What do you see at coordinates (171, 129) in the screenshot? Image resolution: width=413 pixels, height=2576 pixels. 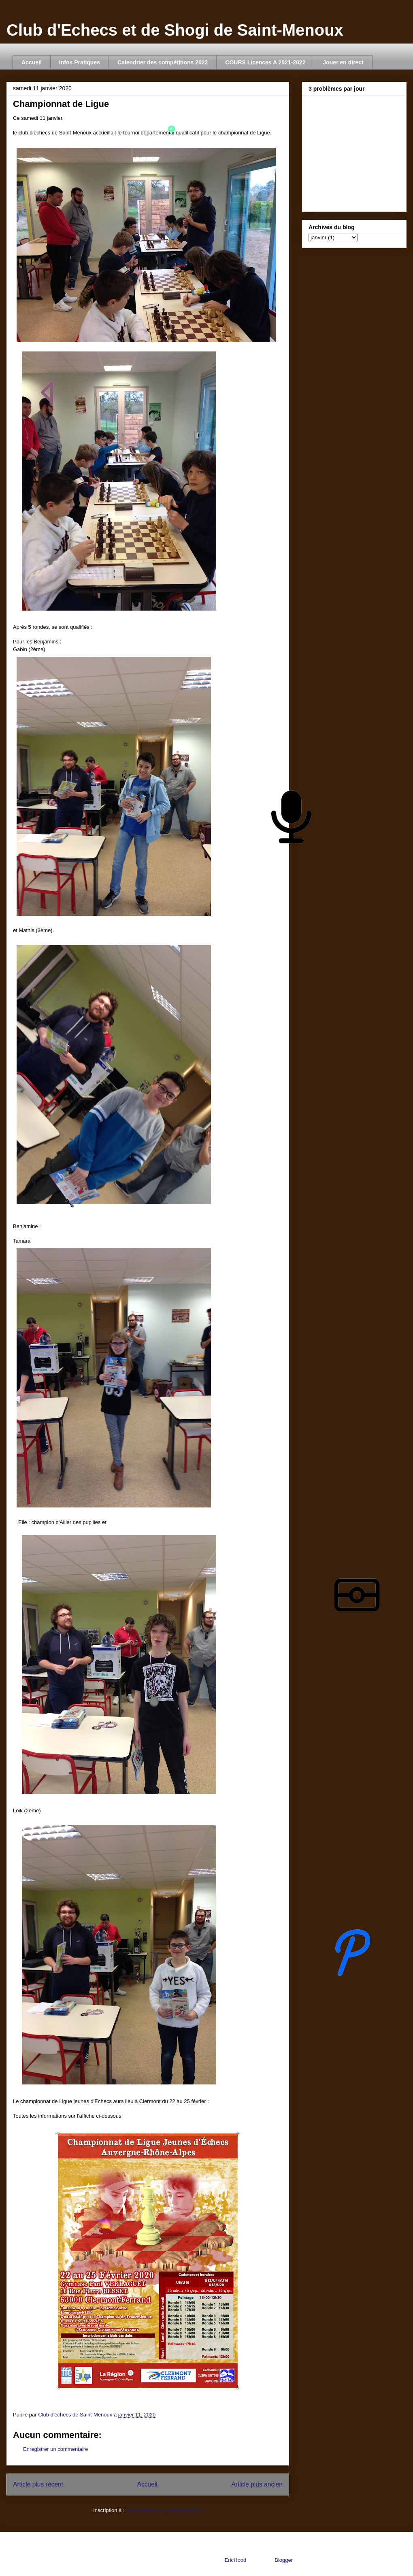 I see `indicates the current time is 9 o'clock` at bounding box center [171, 129].